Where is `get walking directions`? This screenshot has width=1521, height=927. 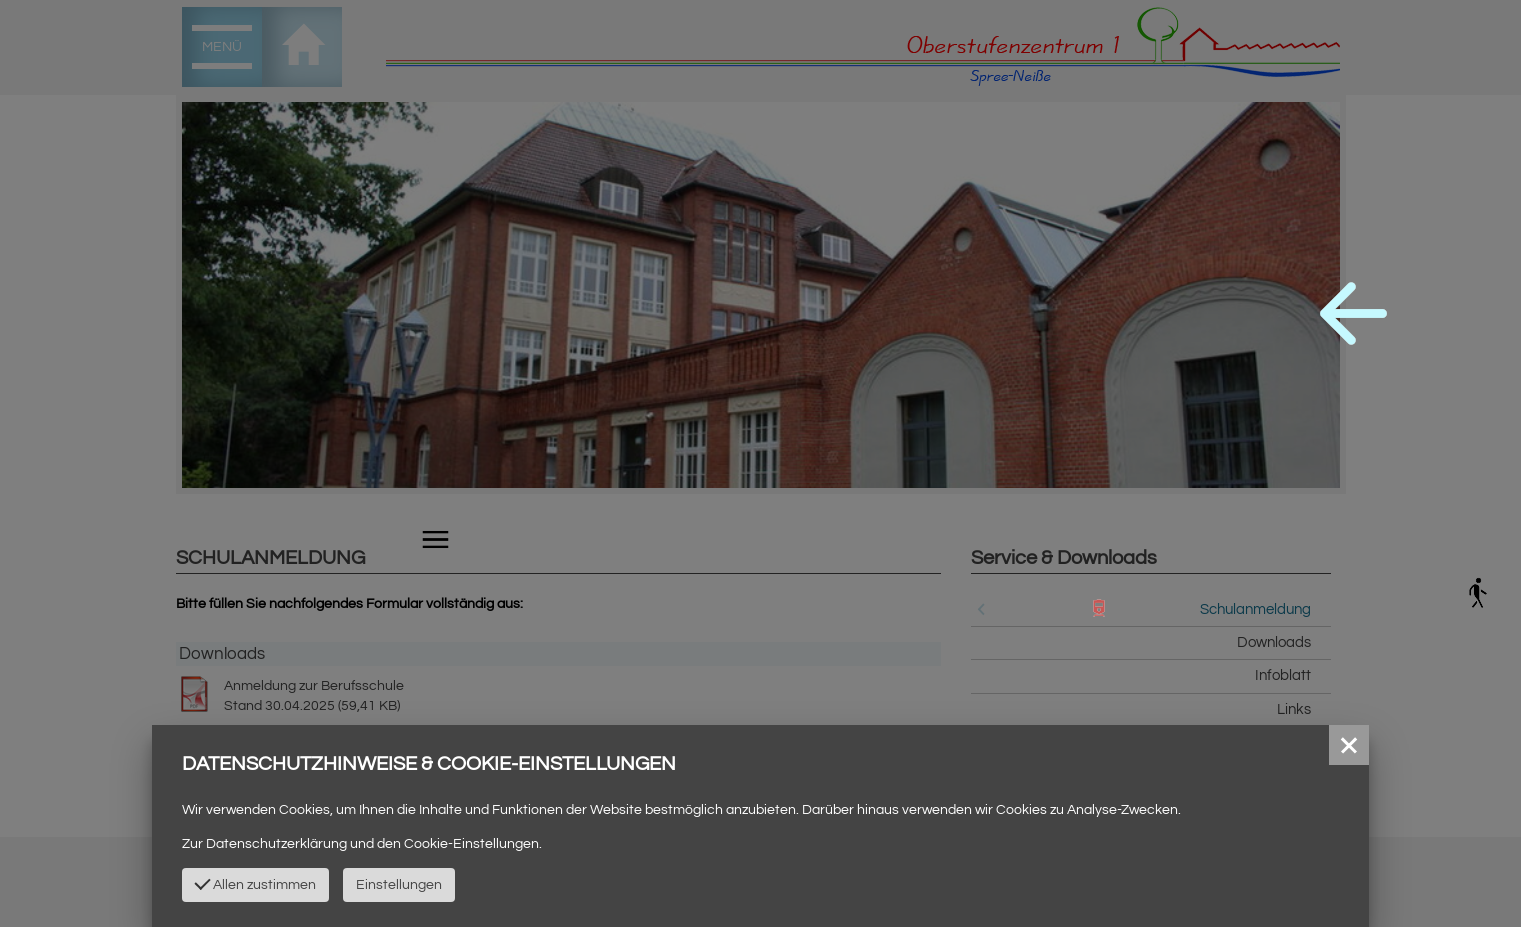
get walking directions is located at coordinates (1478, 592).